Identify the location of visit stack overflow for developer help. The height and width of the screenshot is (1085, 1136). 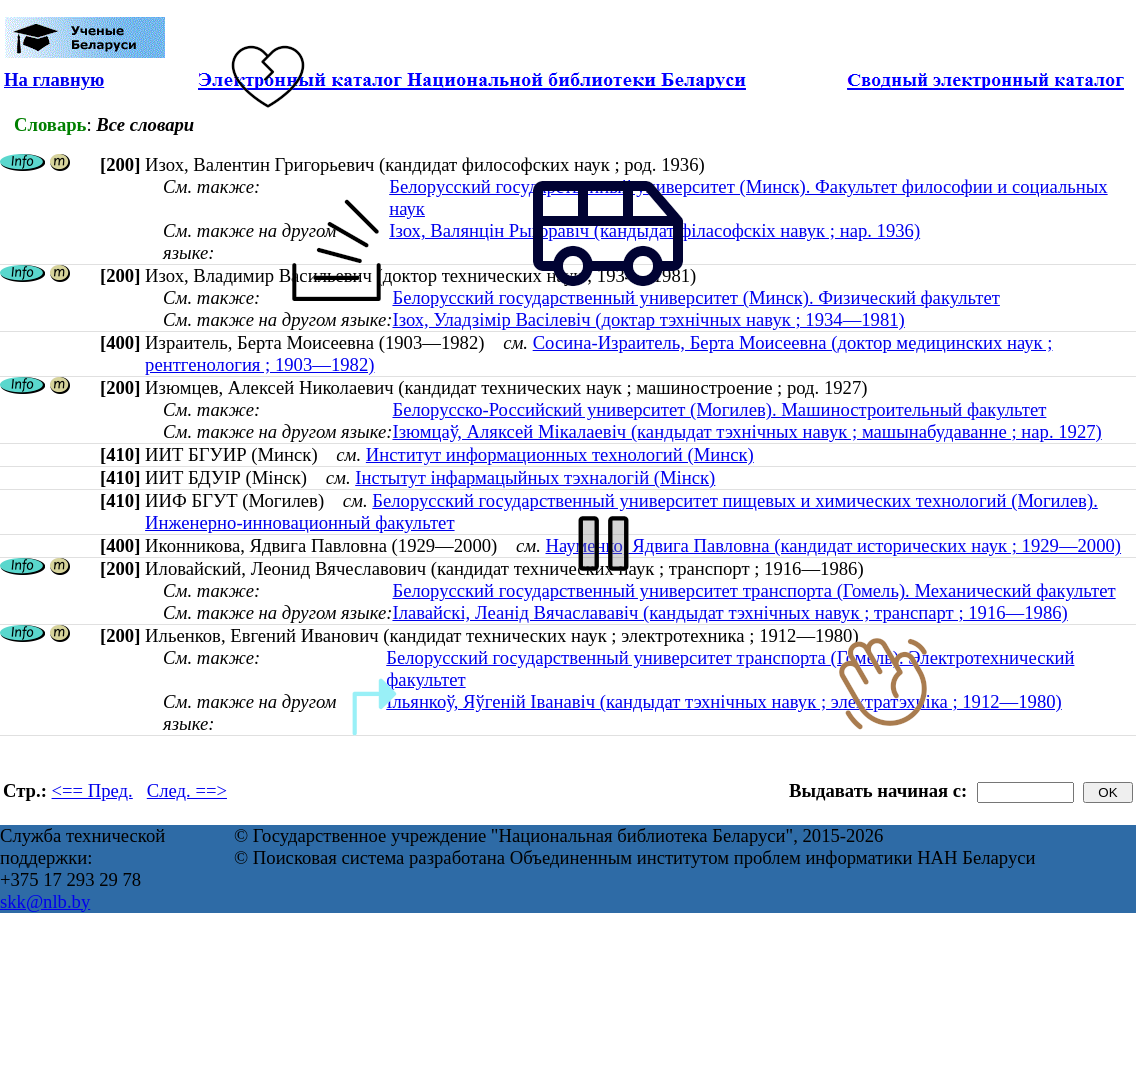
(336, 252).